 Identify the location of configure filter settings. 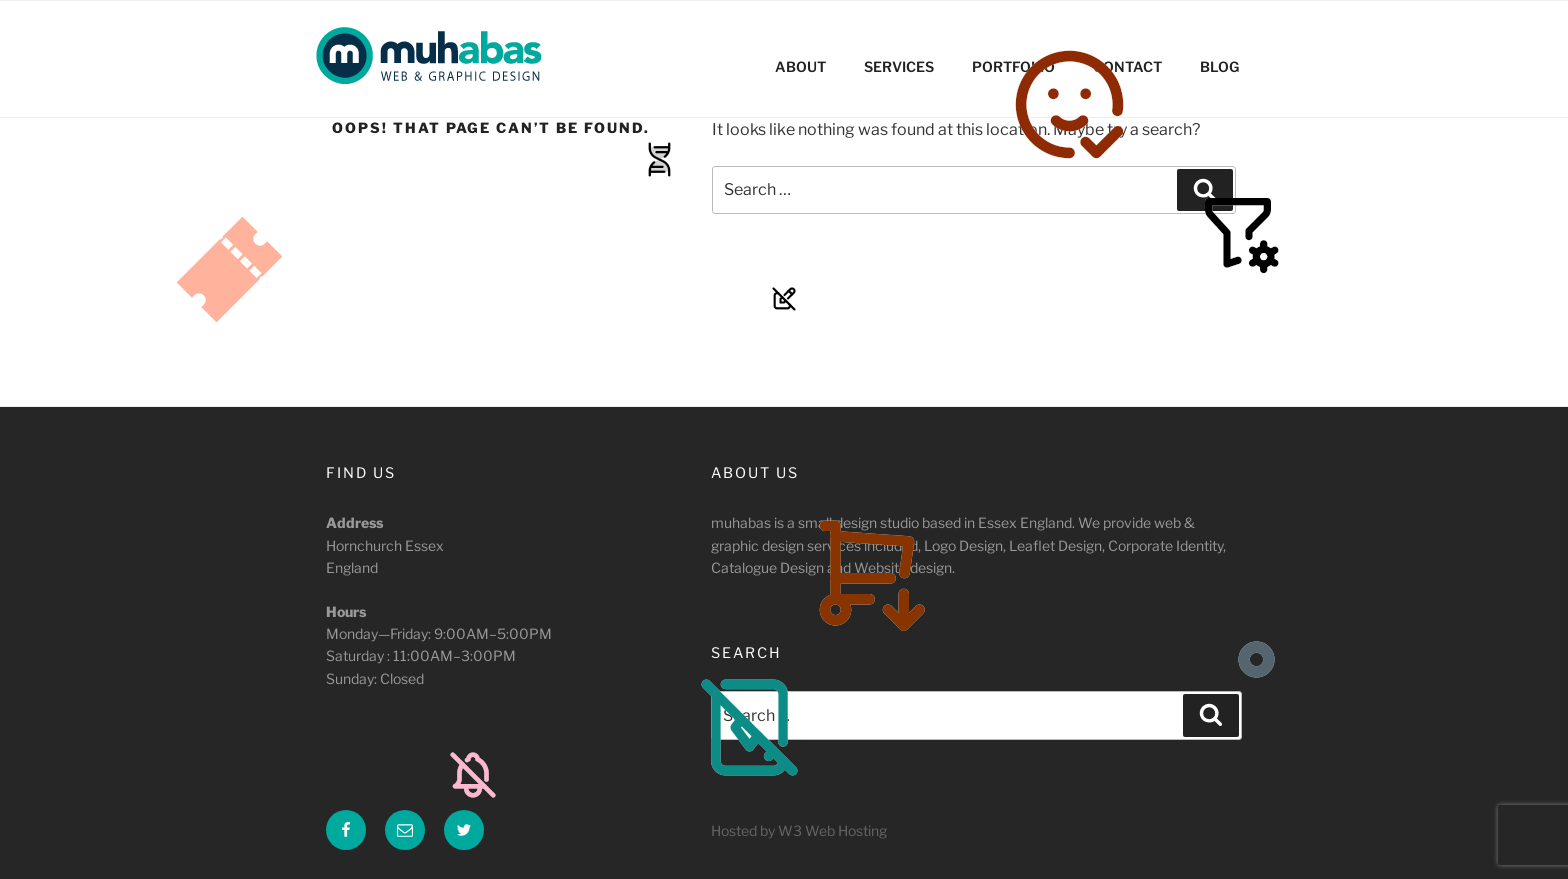
(1238, 231).